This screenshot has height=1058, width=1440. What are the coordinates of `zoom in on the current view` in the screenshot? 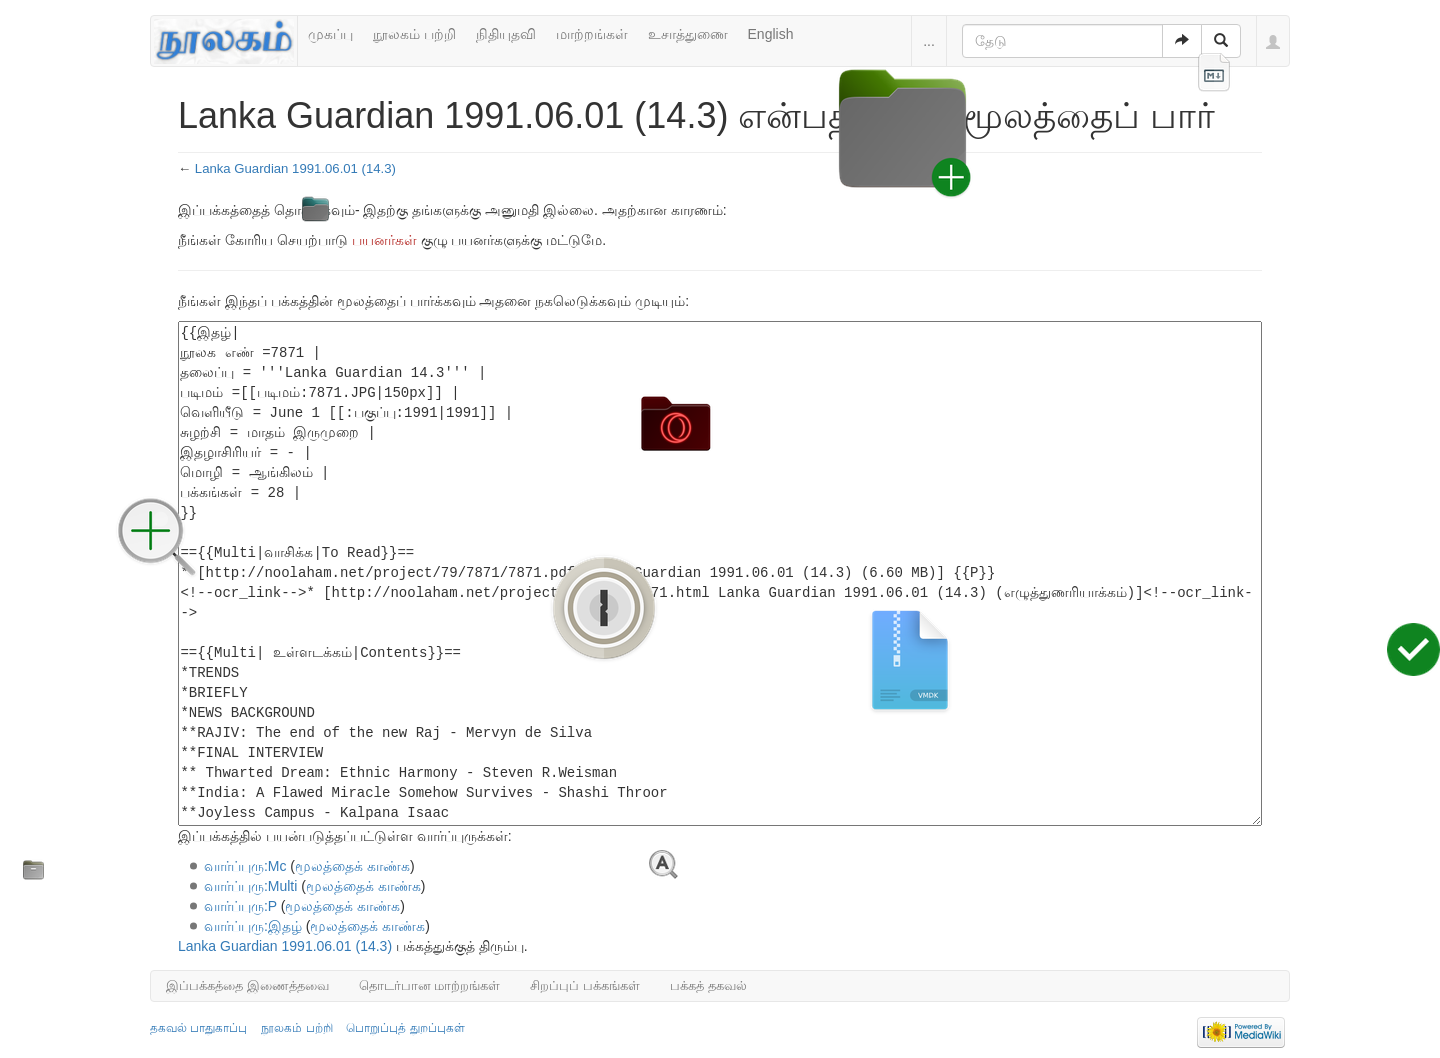 It's located at (156, 536).